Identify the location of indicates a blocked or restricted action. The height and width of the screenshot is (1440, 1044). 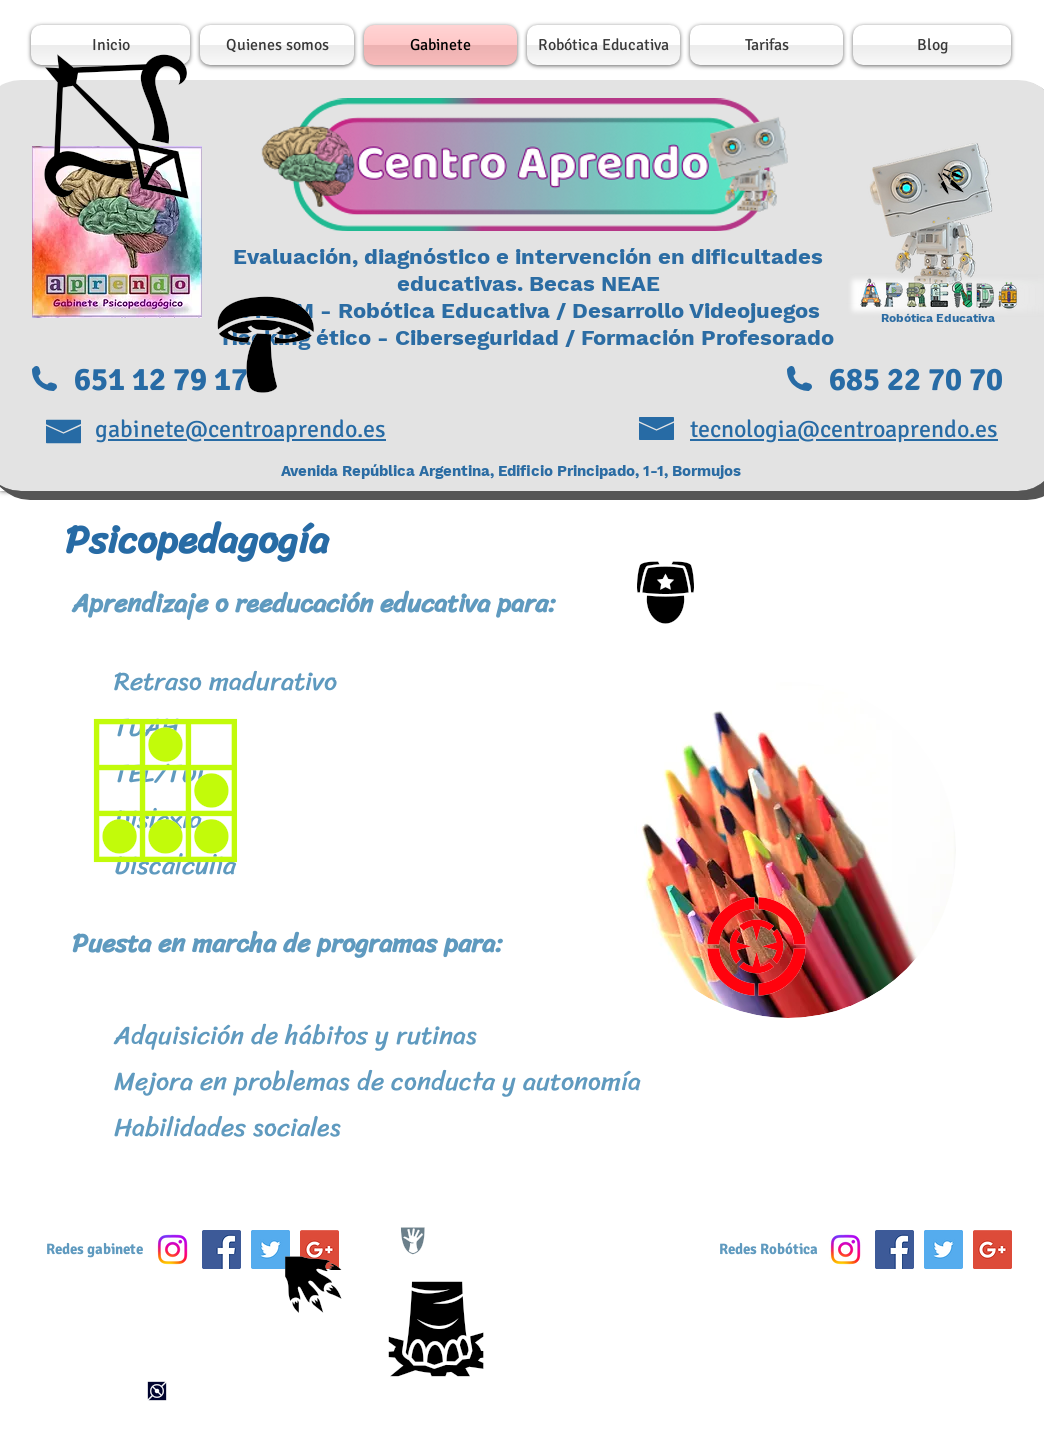
(412, 1240).